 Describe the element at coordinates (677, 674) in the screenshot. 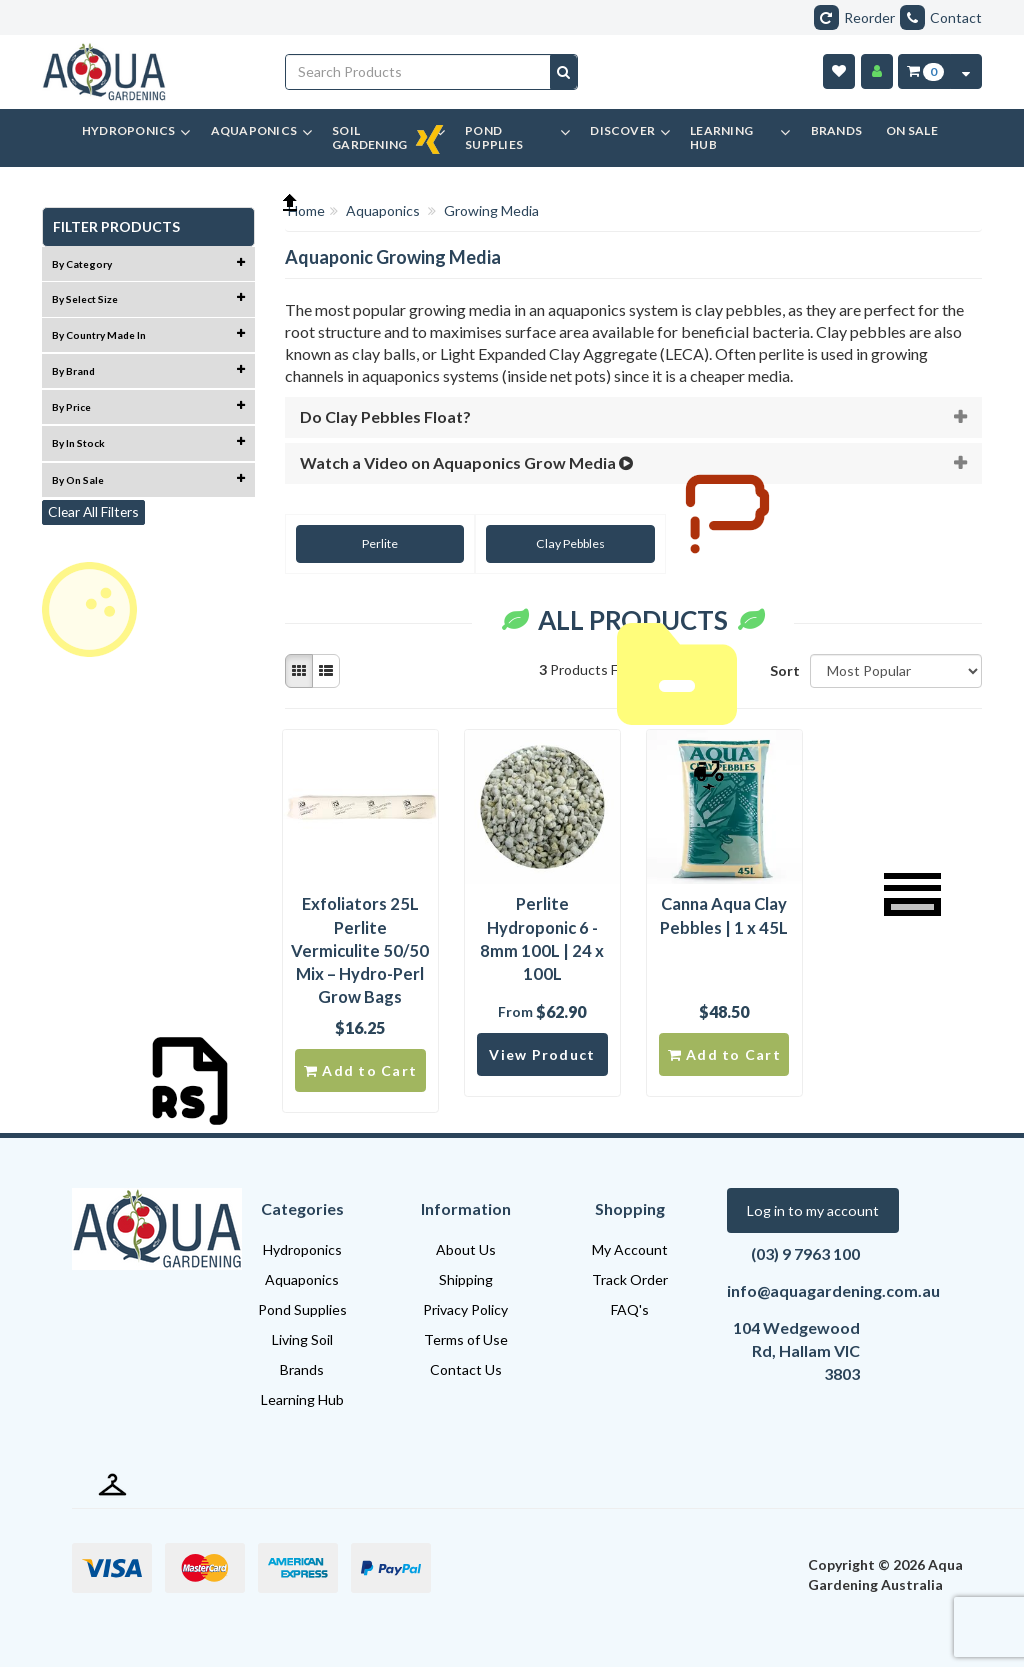

I see `remove a folder from your files` at that location.